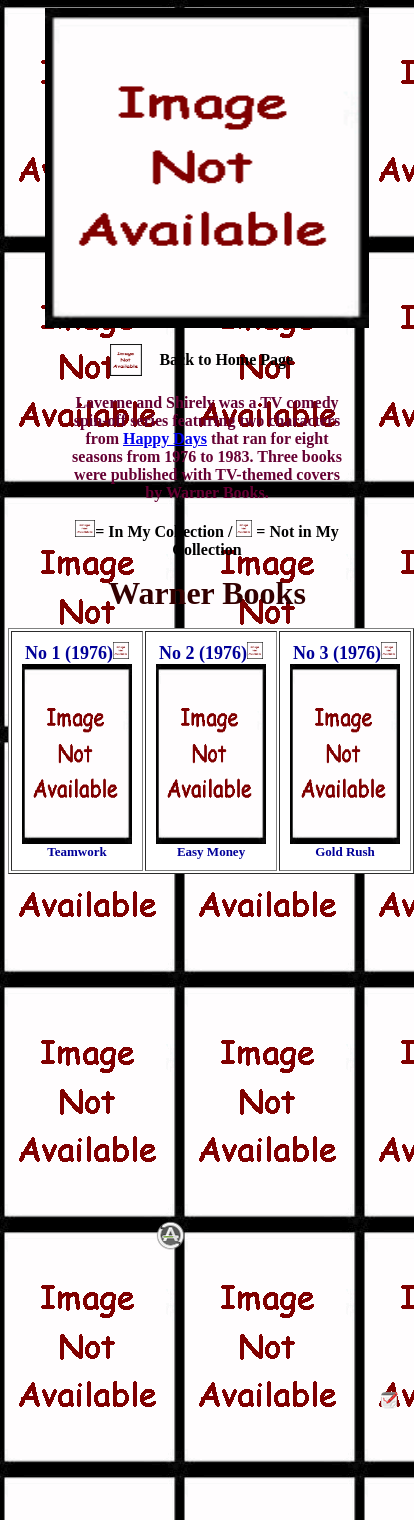  What do you see at coordinates (170, 1235) in the screenshot?
I see `open the software updater application` at bounding box center [170, 1235].